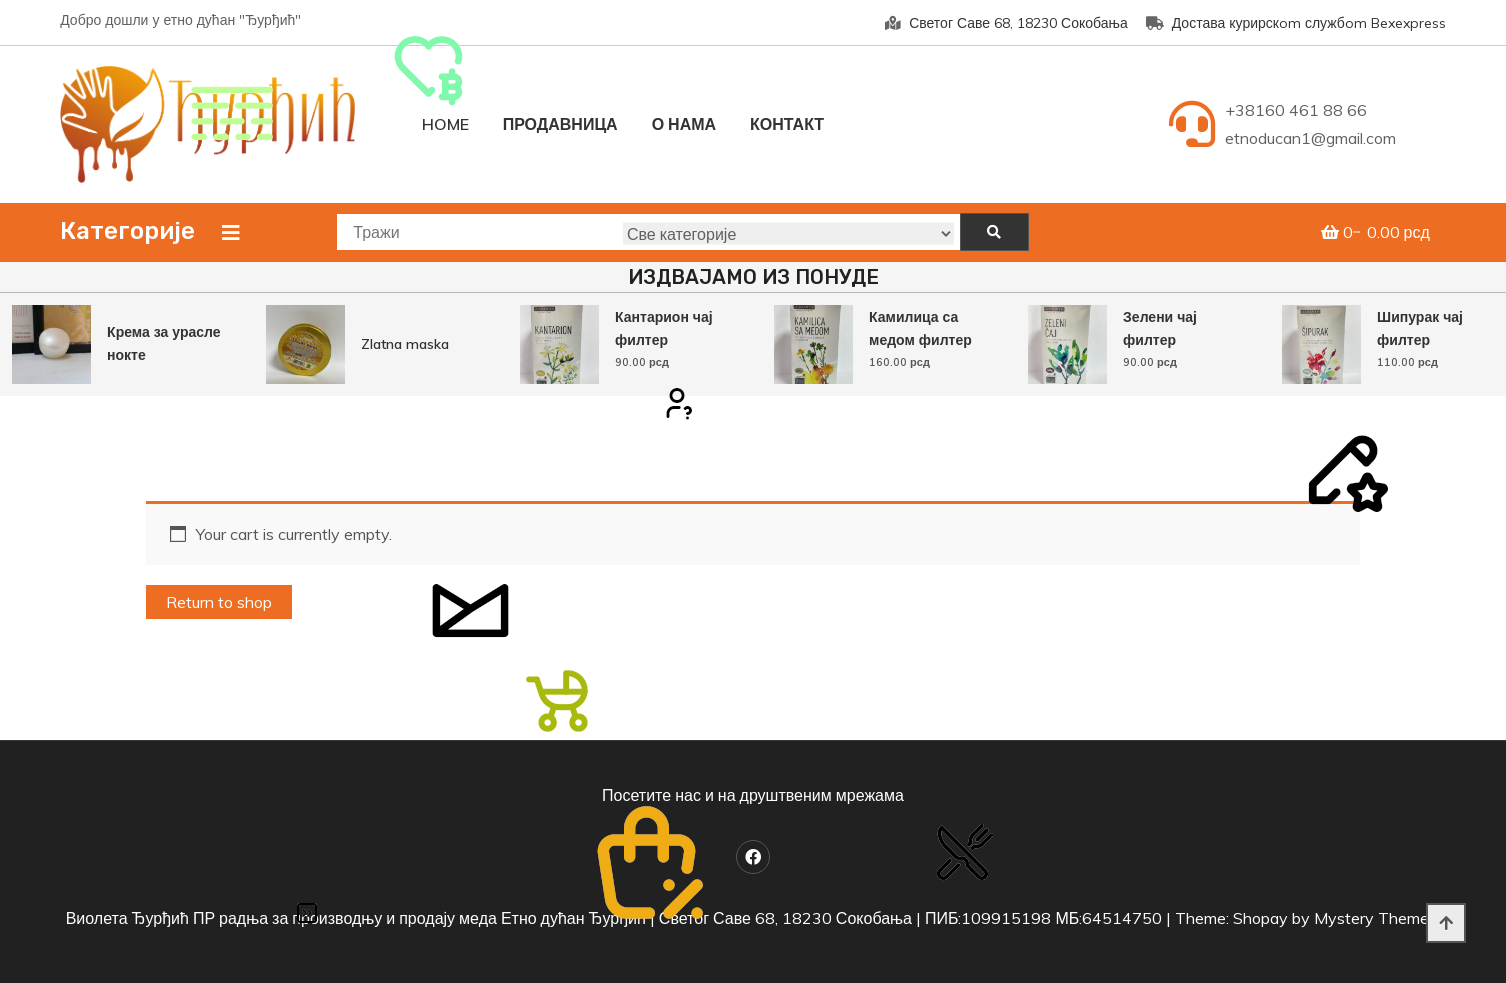 This screenshot has width=1506, height=983. Describe the element at coordinates (965, 852) in the screenshot. I see `find nearby restaurants` at that location.